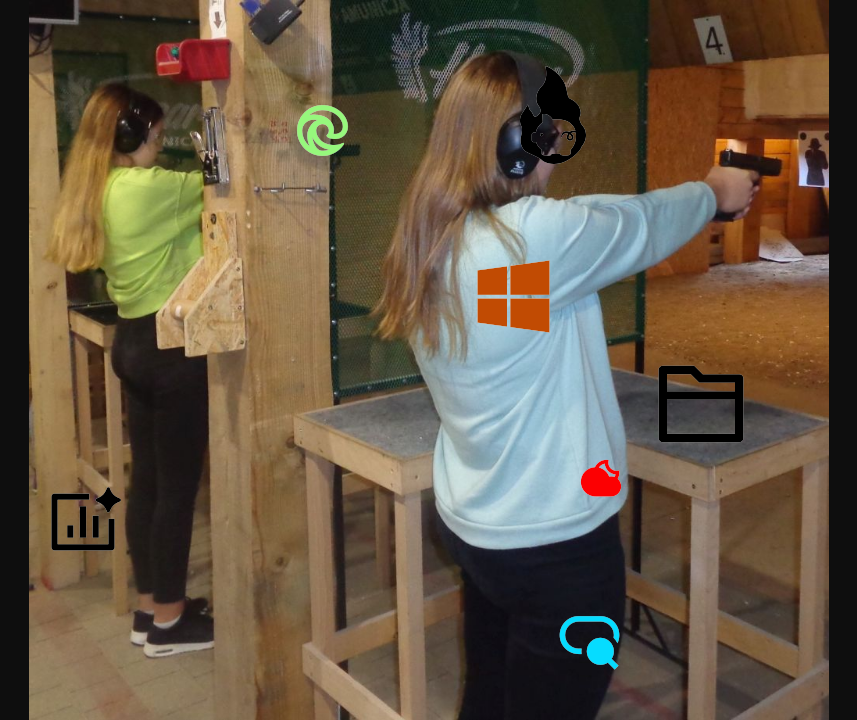  I want to click on open Microsoft Edge browser, so click(322, 130).